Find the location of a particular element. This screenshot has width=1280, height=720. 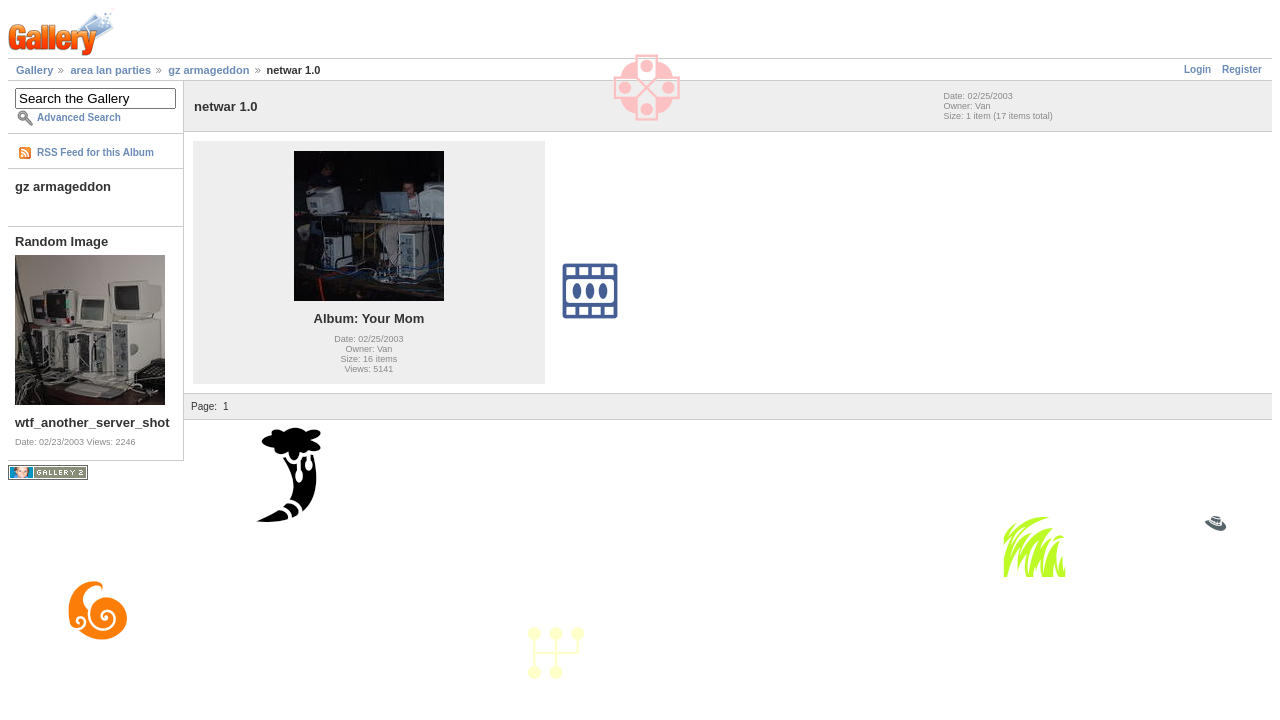

indicates weather conditions in a game interface is located at coordinates (97, 610).